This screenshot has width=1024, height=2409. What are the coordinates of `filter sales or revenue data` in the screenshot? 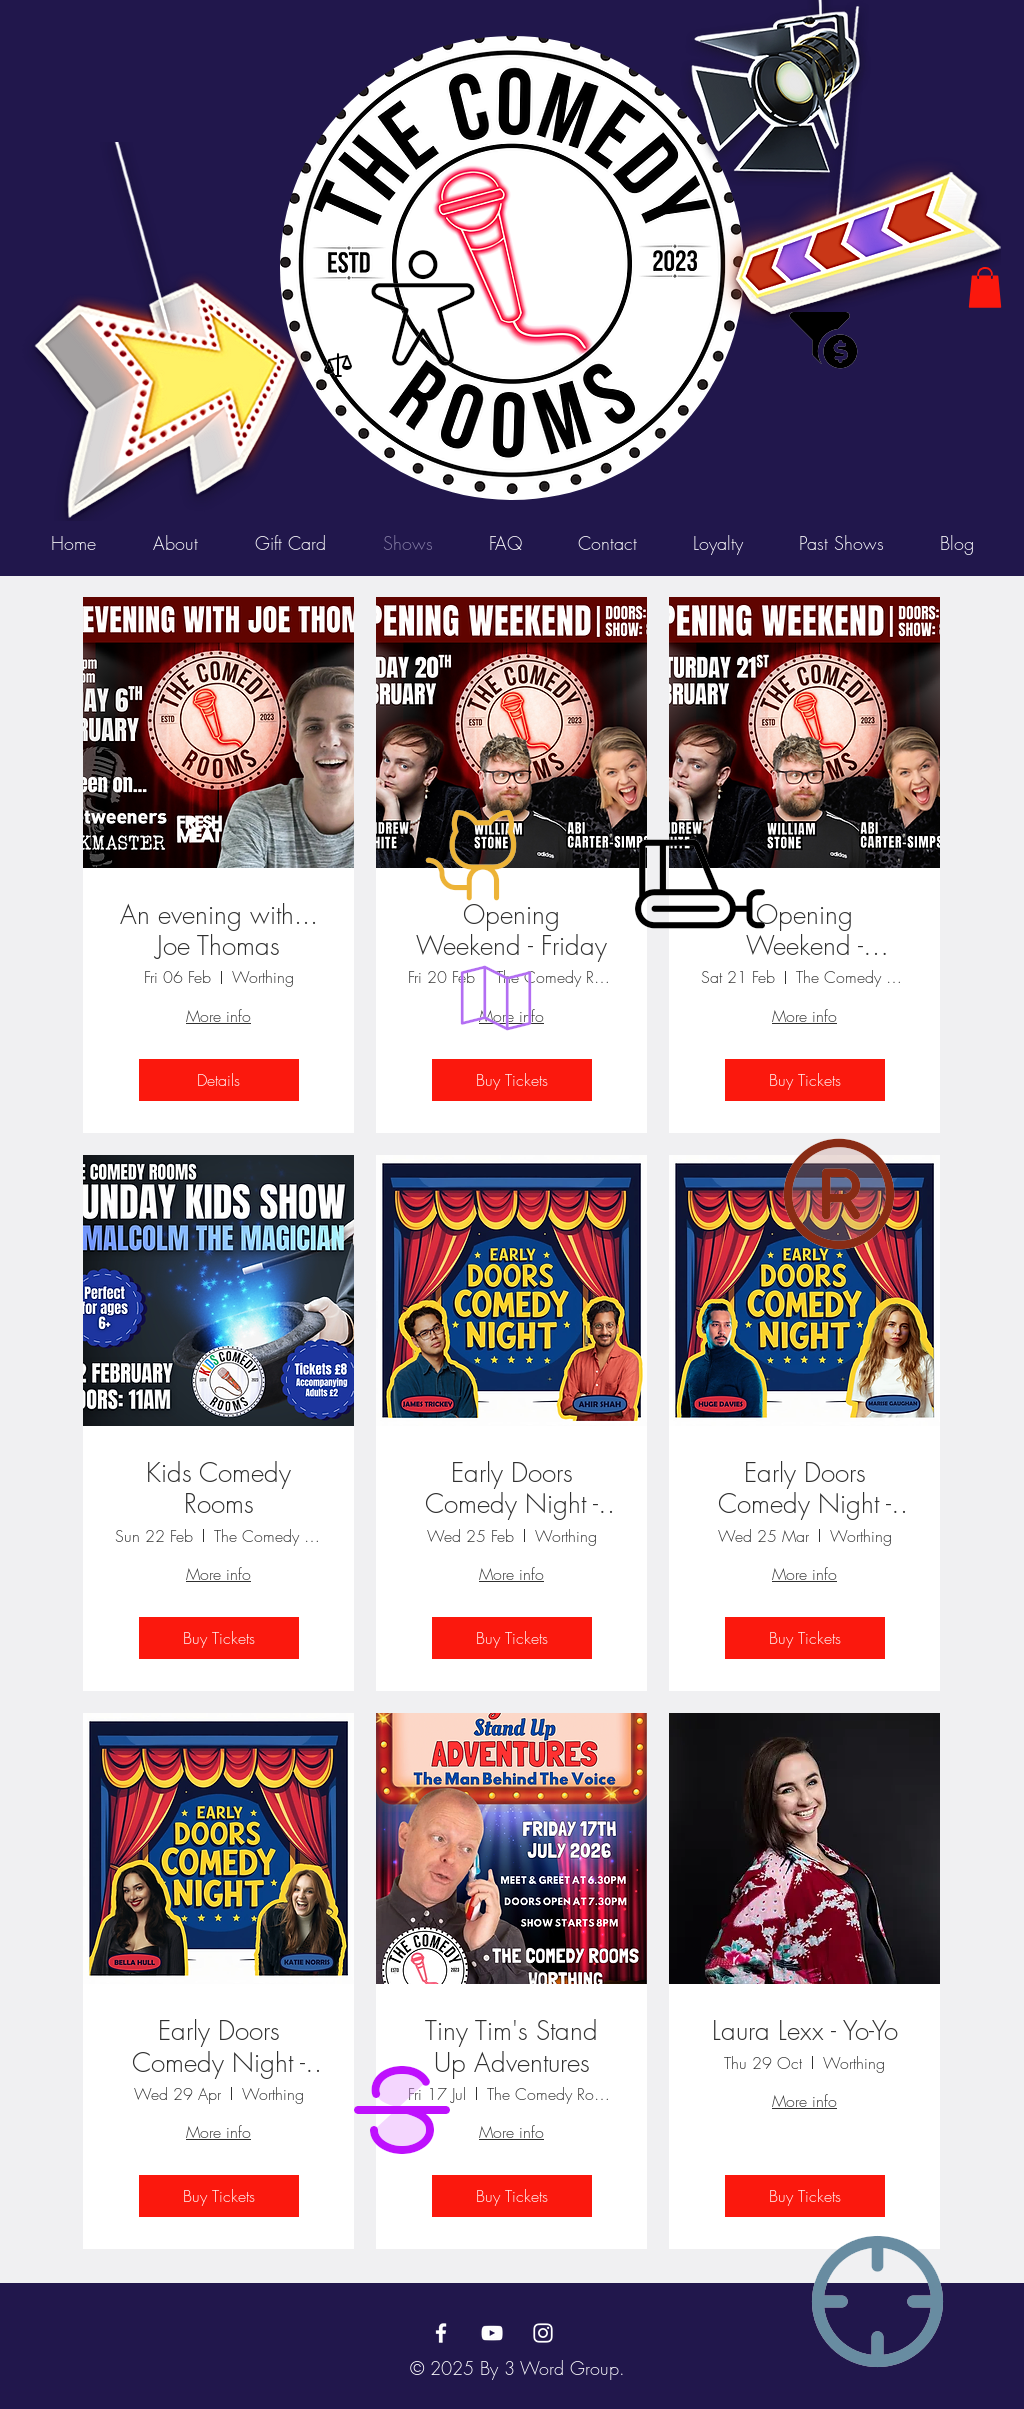 It's located at (823, 334).